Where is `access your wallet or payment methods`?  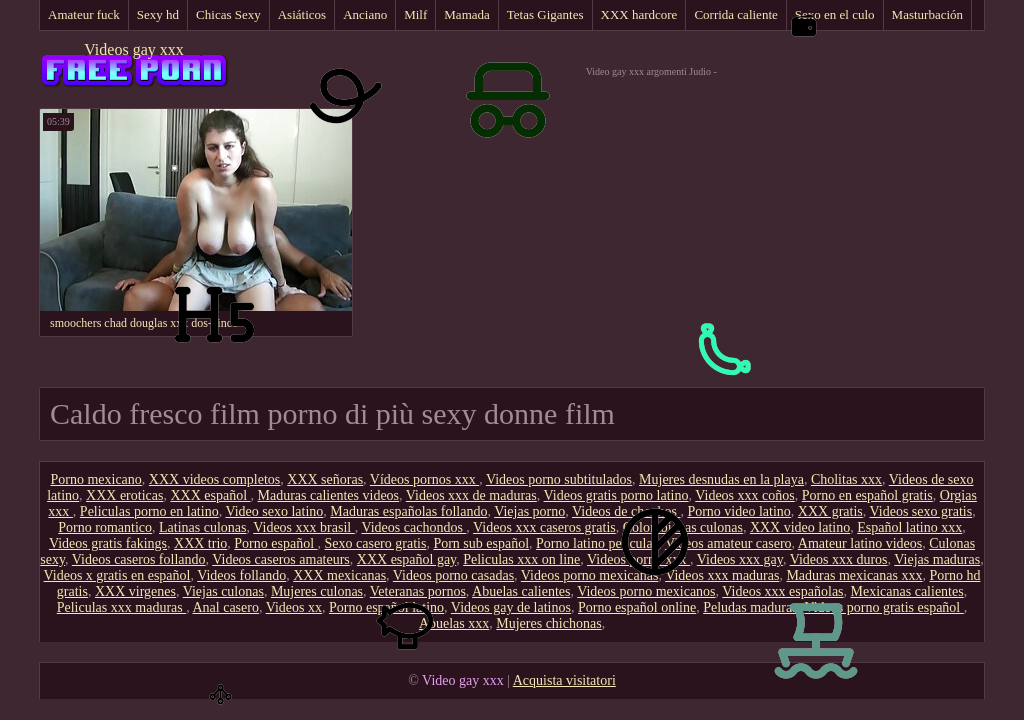
access your wallet or payment methods is located at coordinates (804, 26).